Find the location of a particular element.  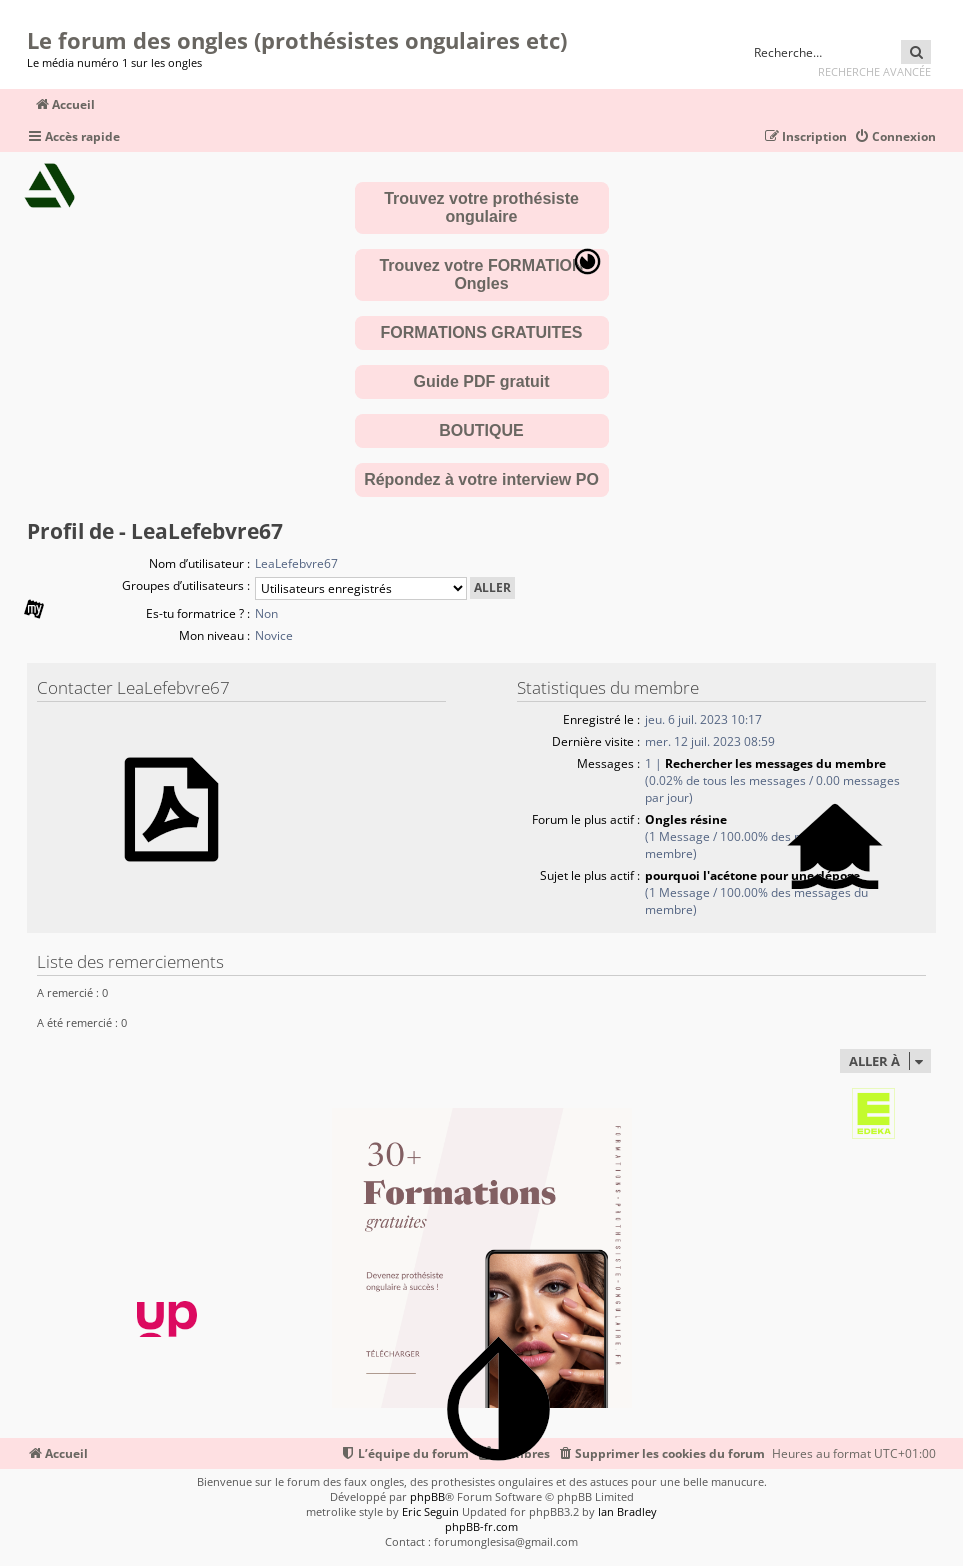

visit artstation profile or portfolio is located at coordinates (49, 185).